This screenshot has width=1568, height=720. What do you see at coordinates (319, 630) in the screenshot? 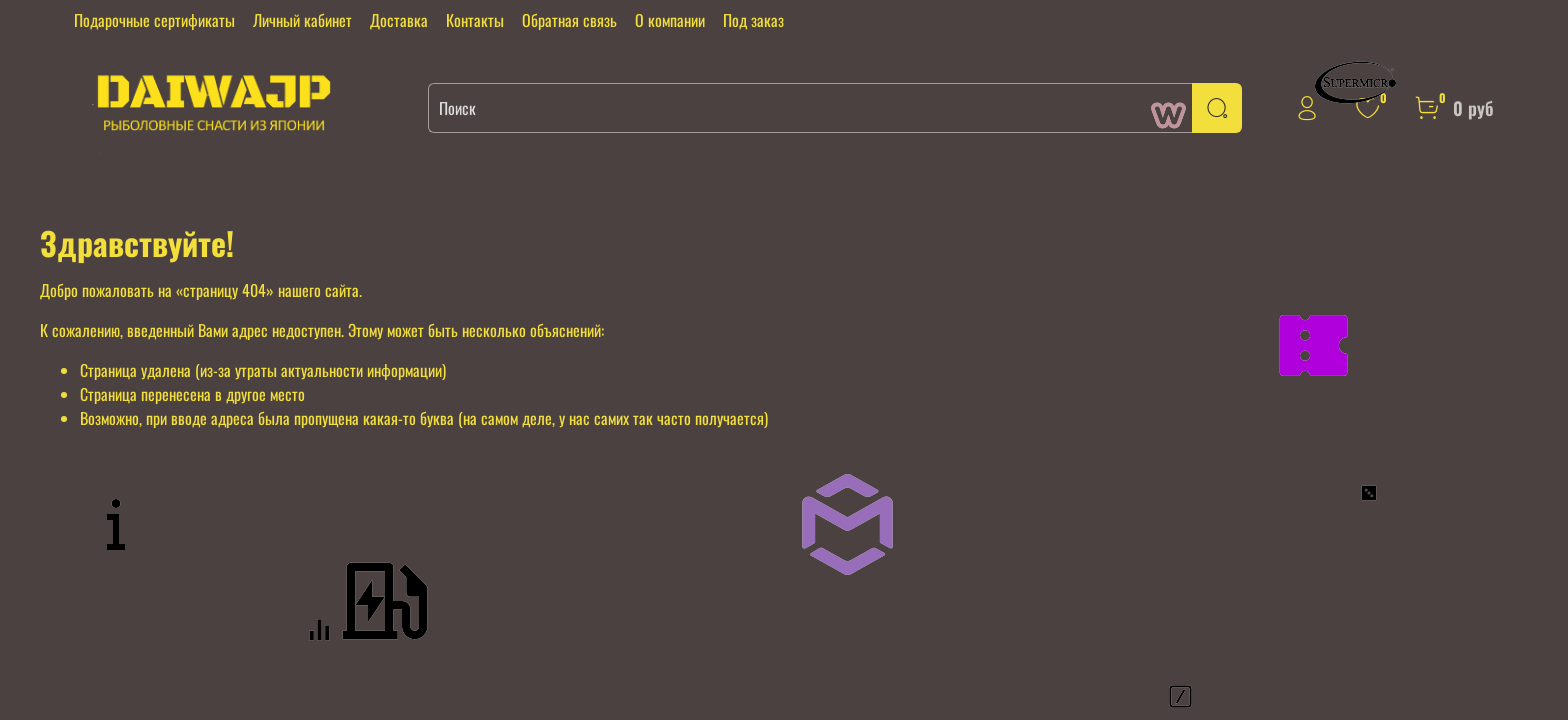
I see `view analytics or statistics` at bounding box center [319, 630].